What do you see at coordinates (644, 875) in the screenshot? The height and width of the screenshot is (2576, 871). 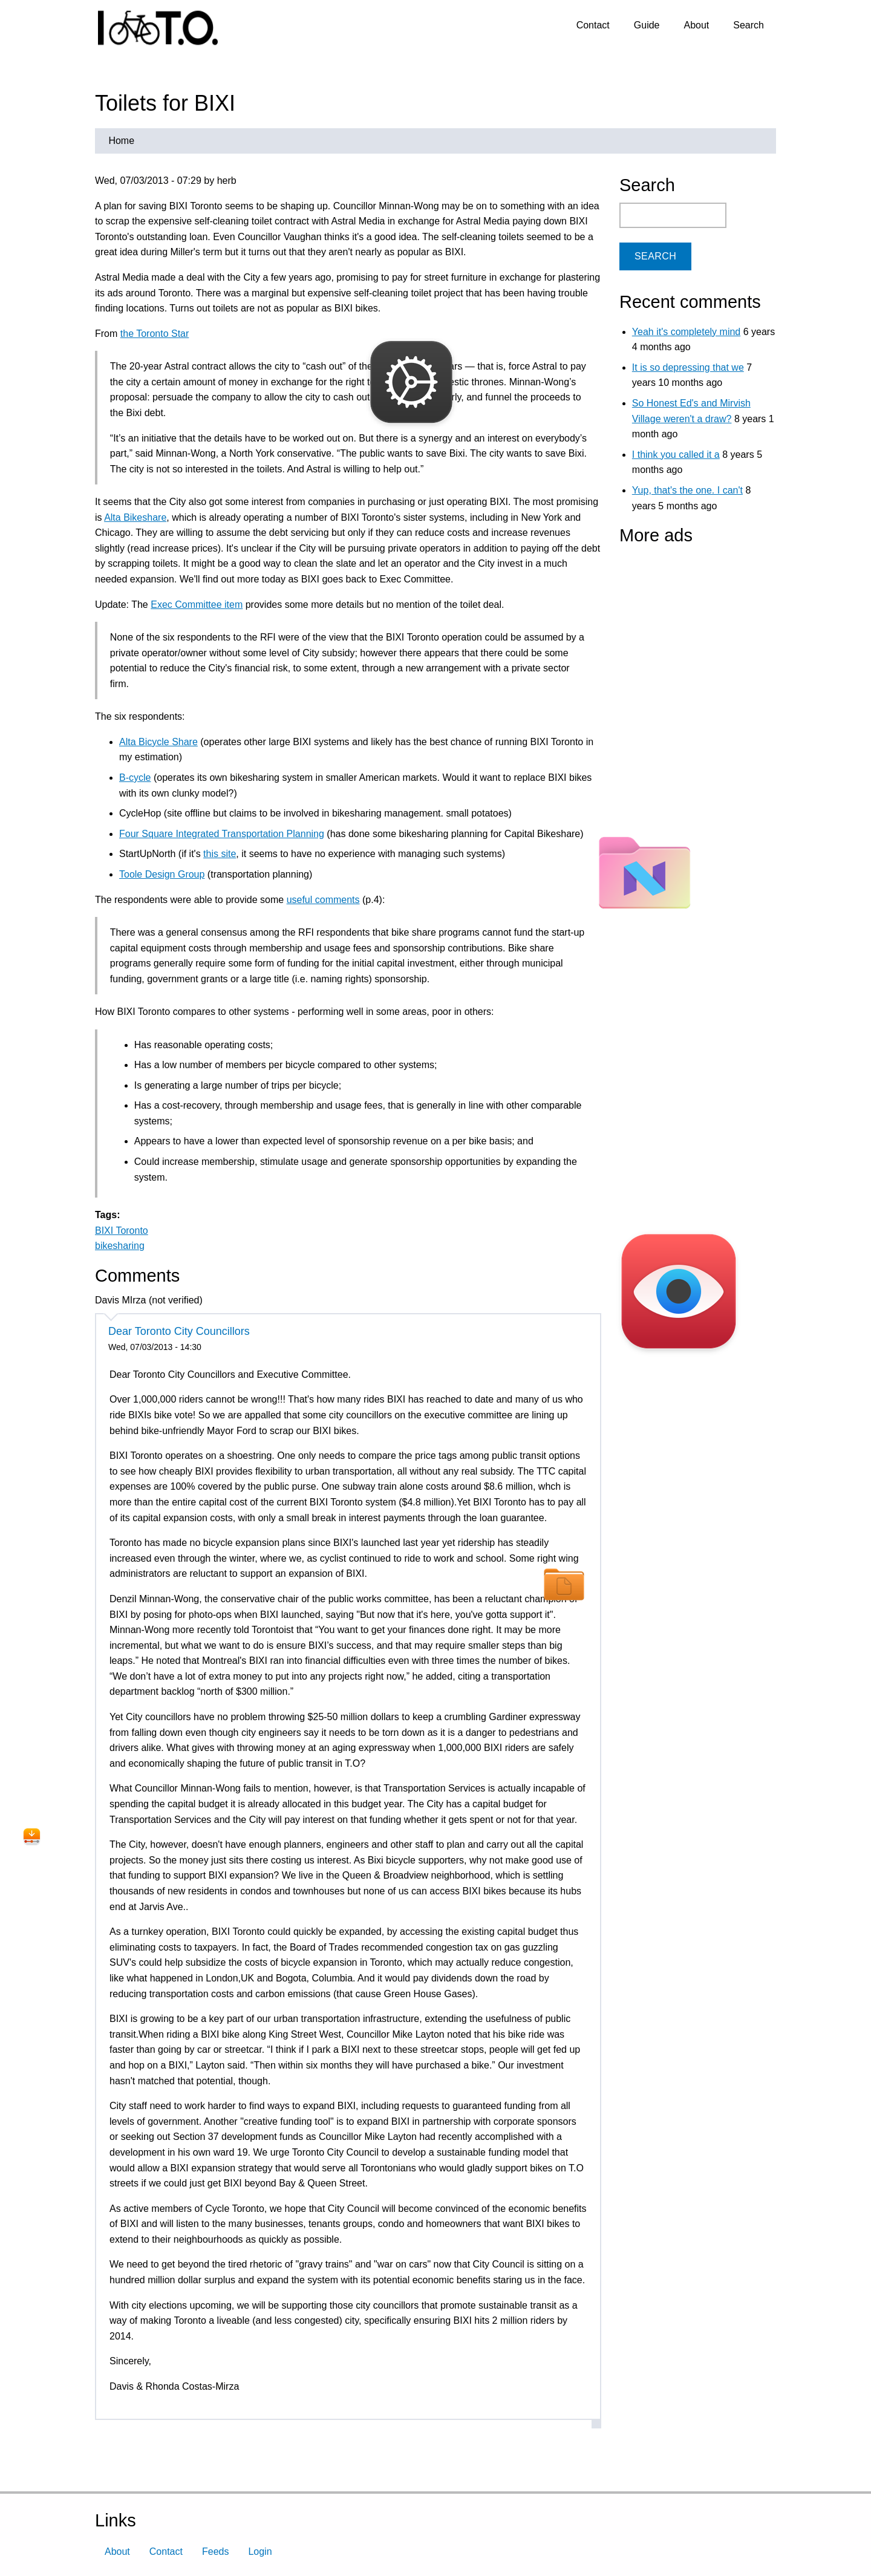 I see `open android nougat files folder` at bounding box center [644, 875].